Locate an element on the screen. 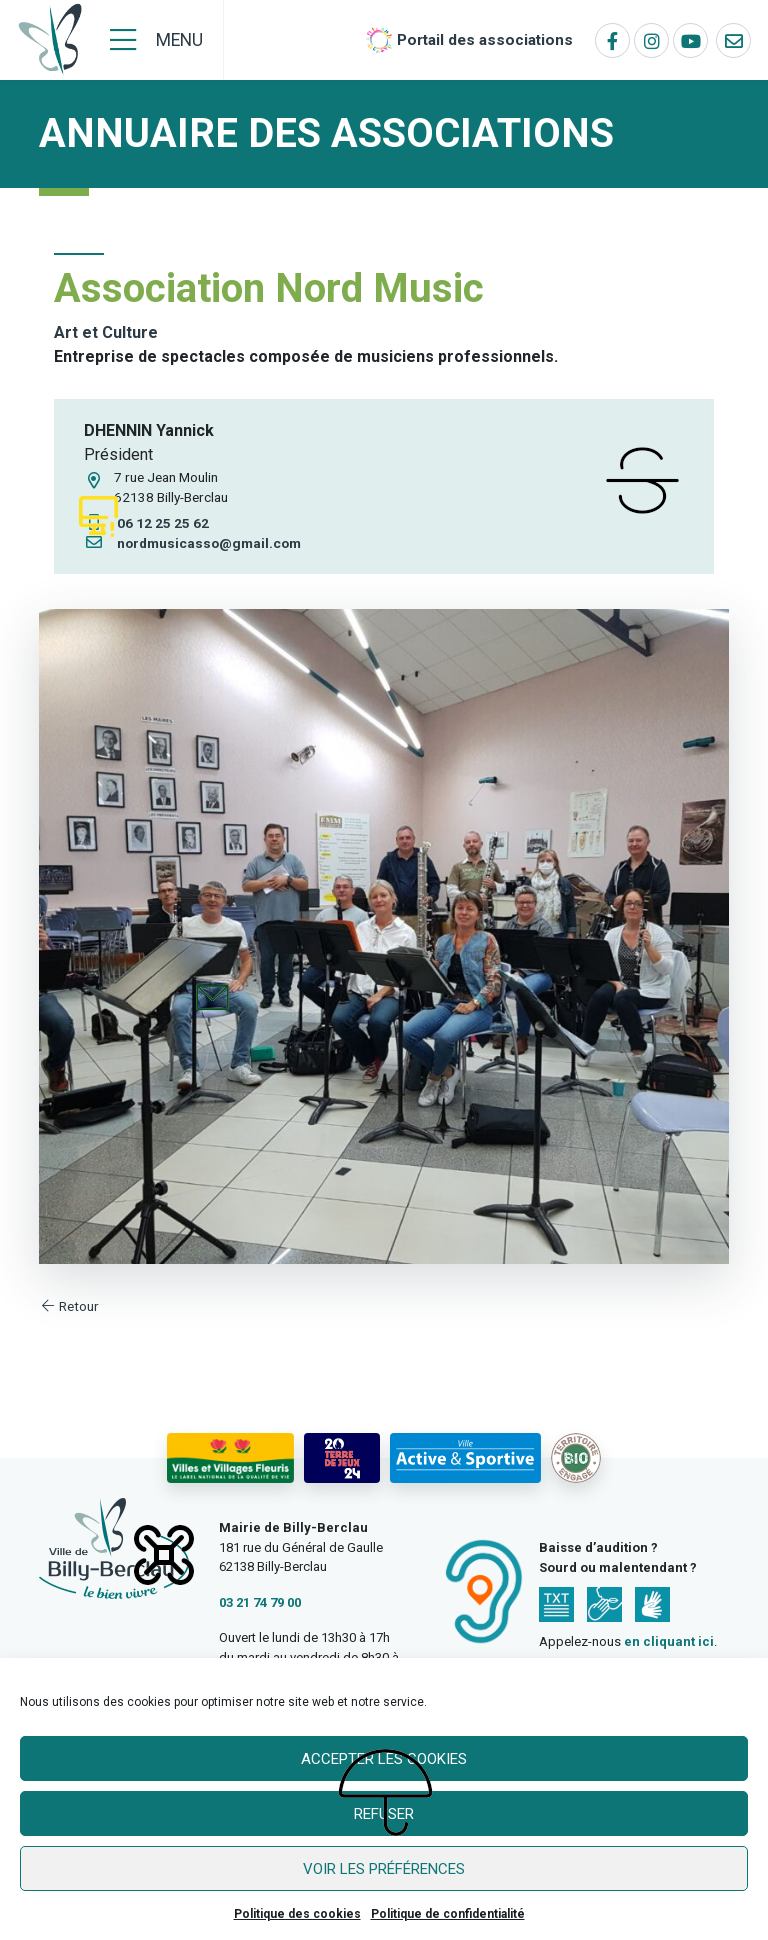  open your email inbox is located at coordinates (212, 997).